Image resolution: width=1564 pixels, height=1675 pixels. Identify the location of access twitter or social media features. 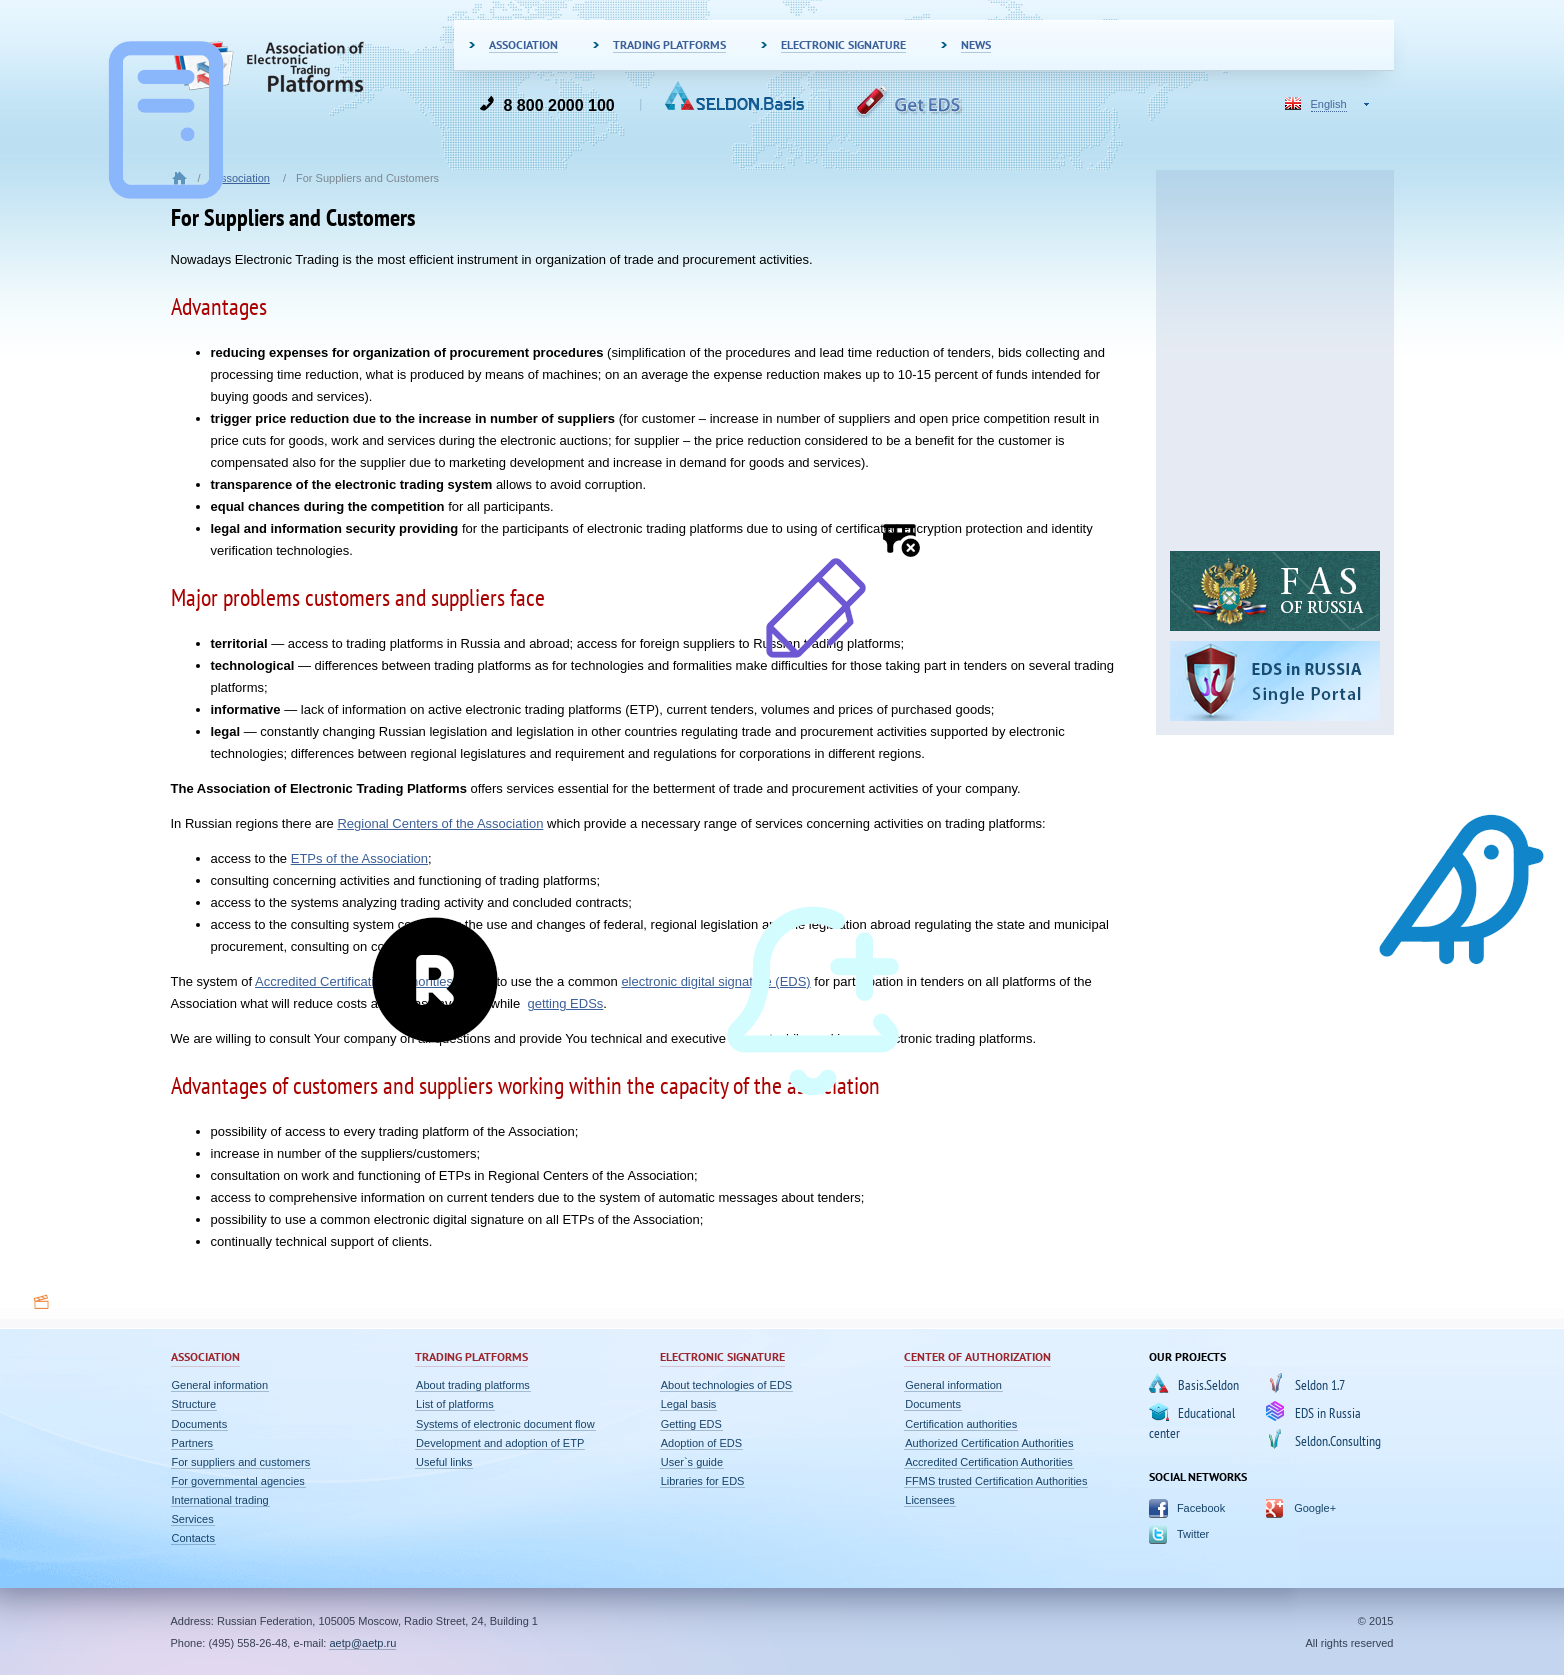
(1461, 889).